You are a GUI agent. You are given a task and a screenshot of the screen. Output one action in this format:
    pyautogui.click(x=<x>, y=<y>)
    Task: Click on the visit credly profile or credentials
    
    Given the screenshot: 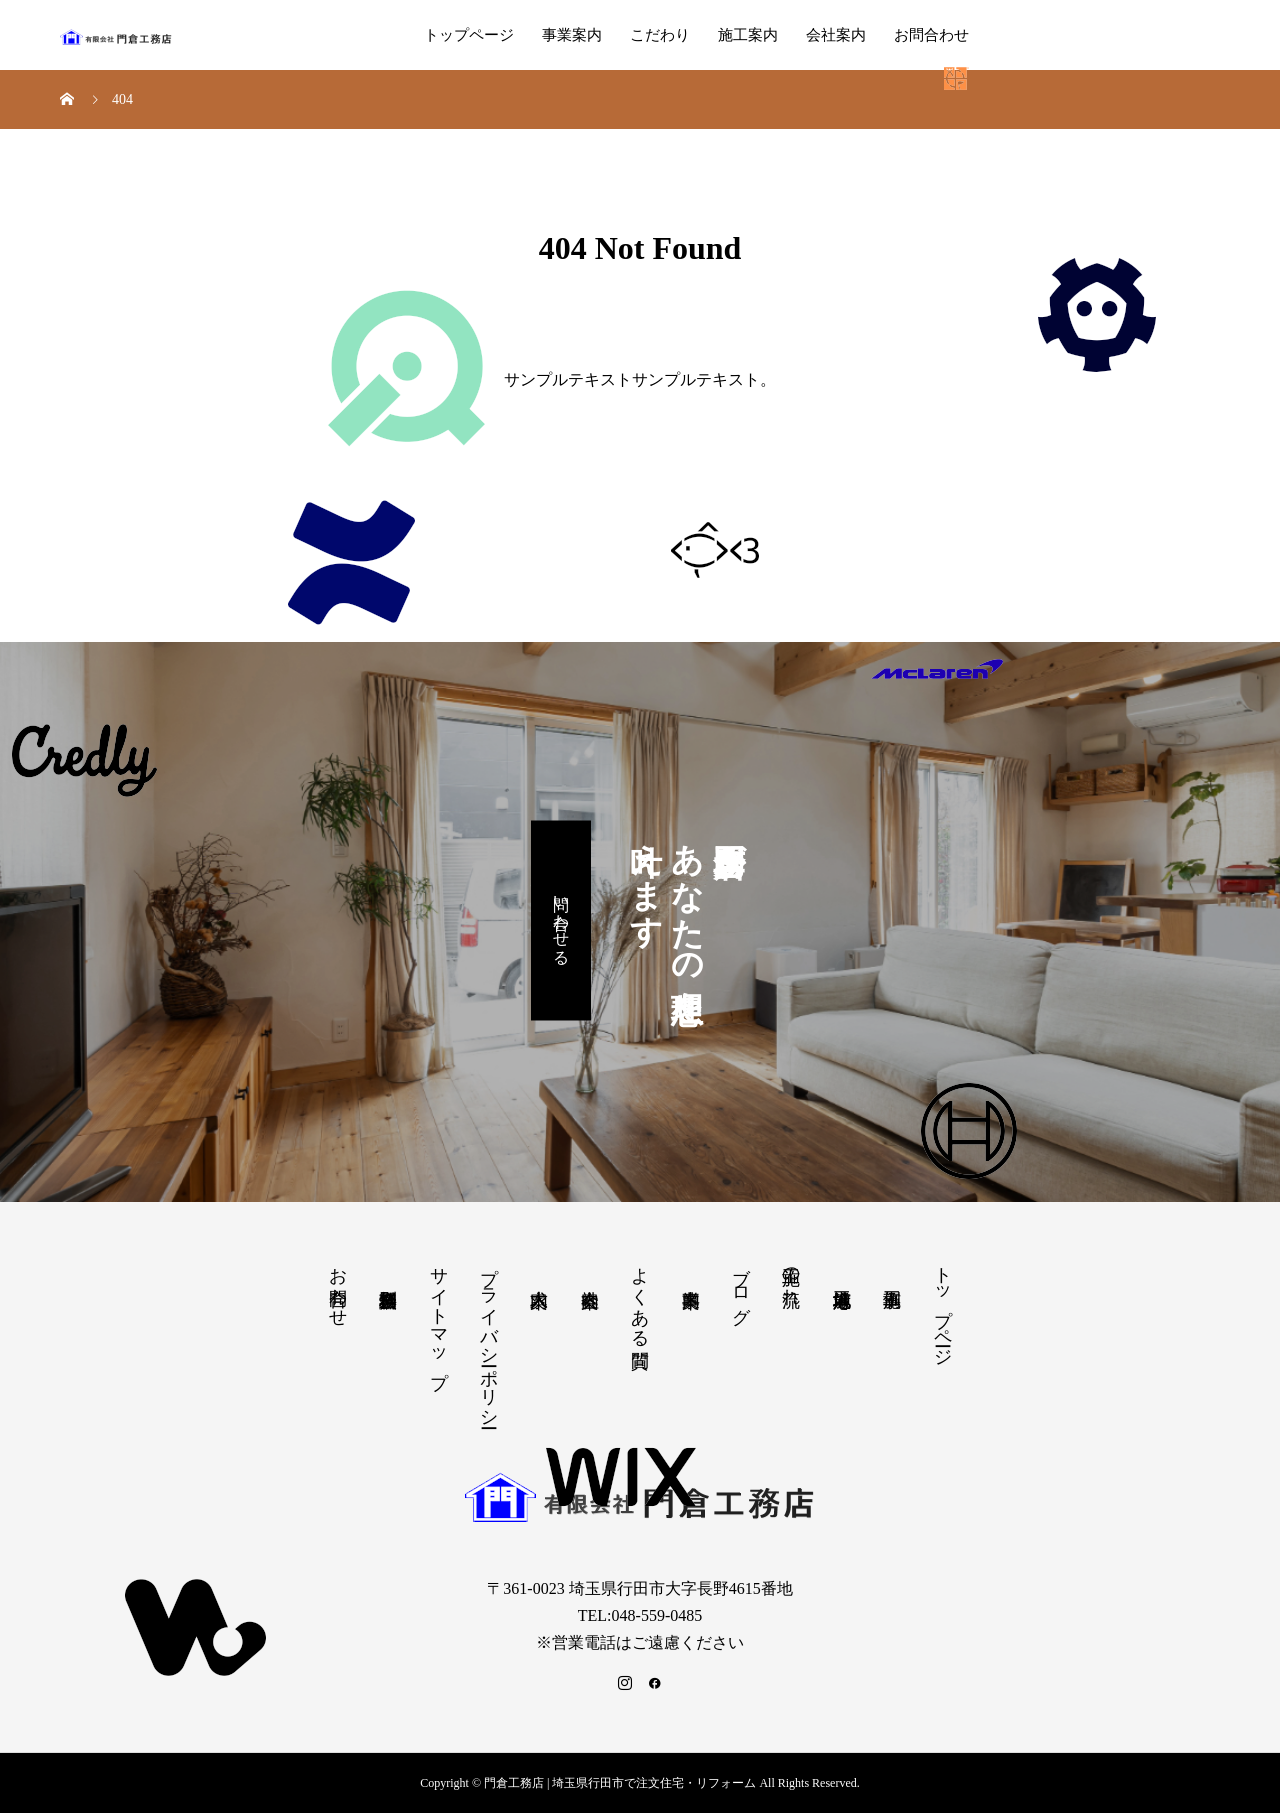 What is the action you would take?
    pyautogui.click(x=84, y=760)
    